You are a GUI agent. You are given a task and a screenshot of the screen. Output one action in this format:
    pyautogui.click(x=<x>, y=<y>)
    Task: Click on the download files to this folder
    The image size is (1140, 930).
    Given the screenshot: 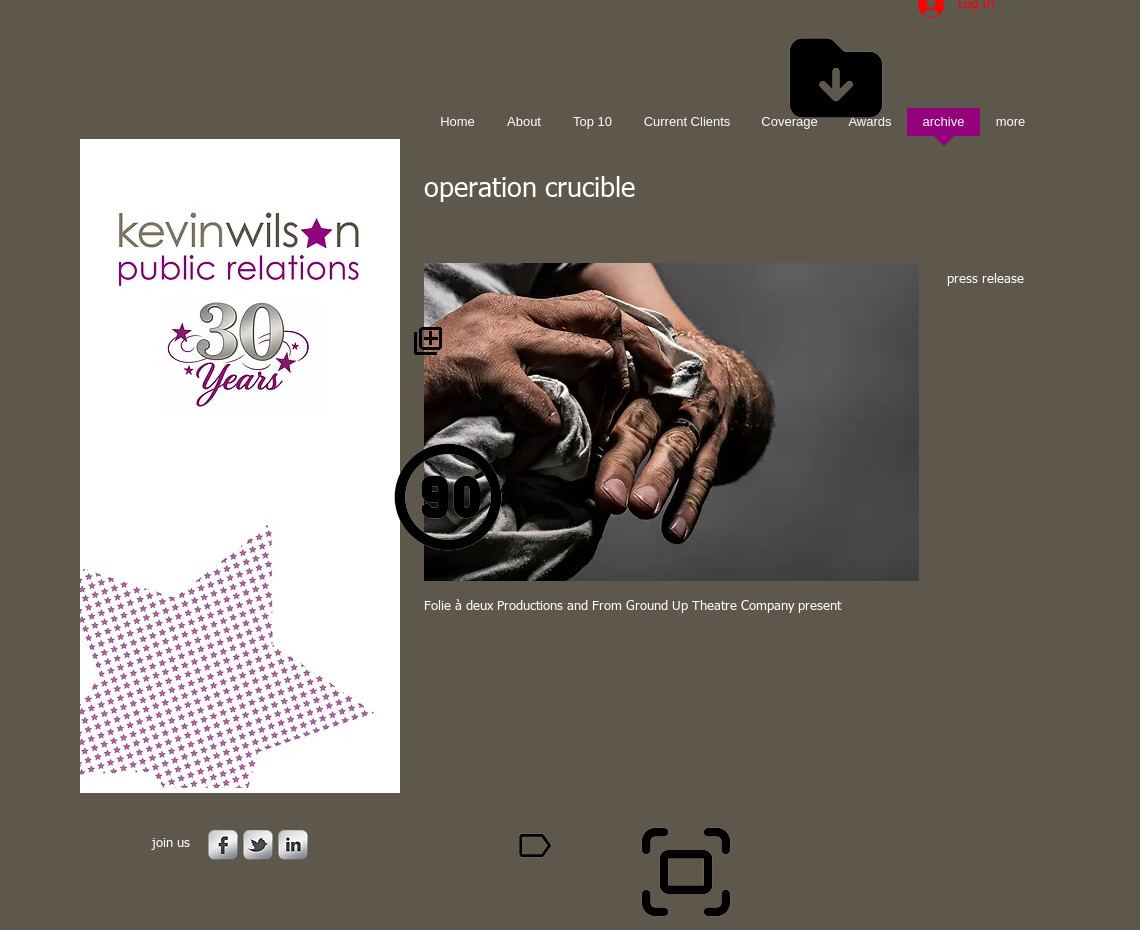 What is the action you would take?
    pyautogui.click(x=836, y=78)
    